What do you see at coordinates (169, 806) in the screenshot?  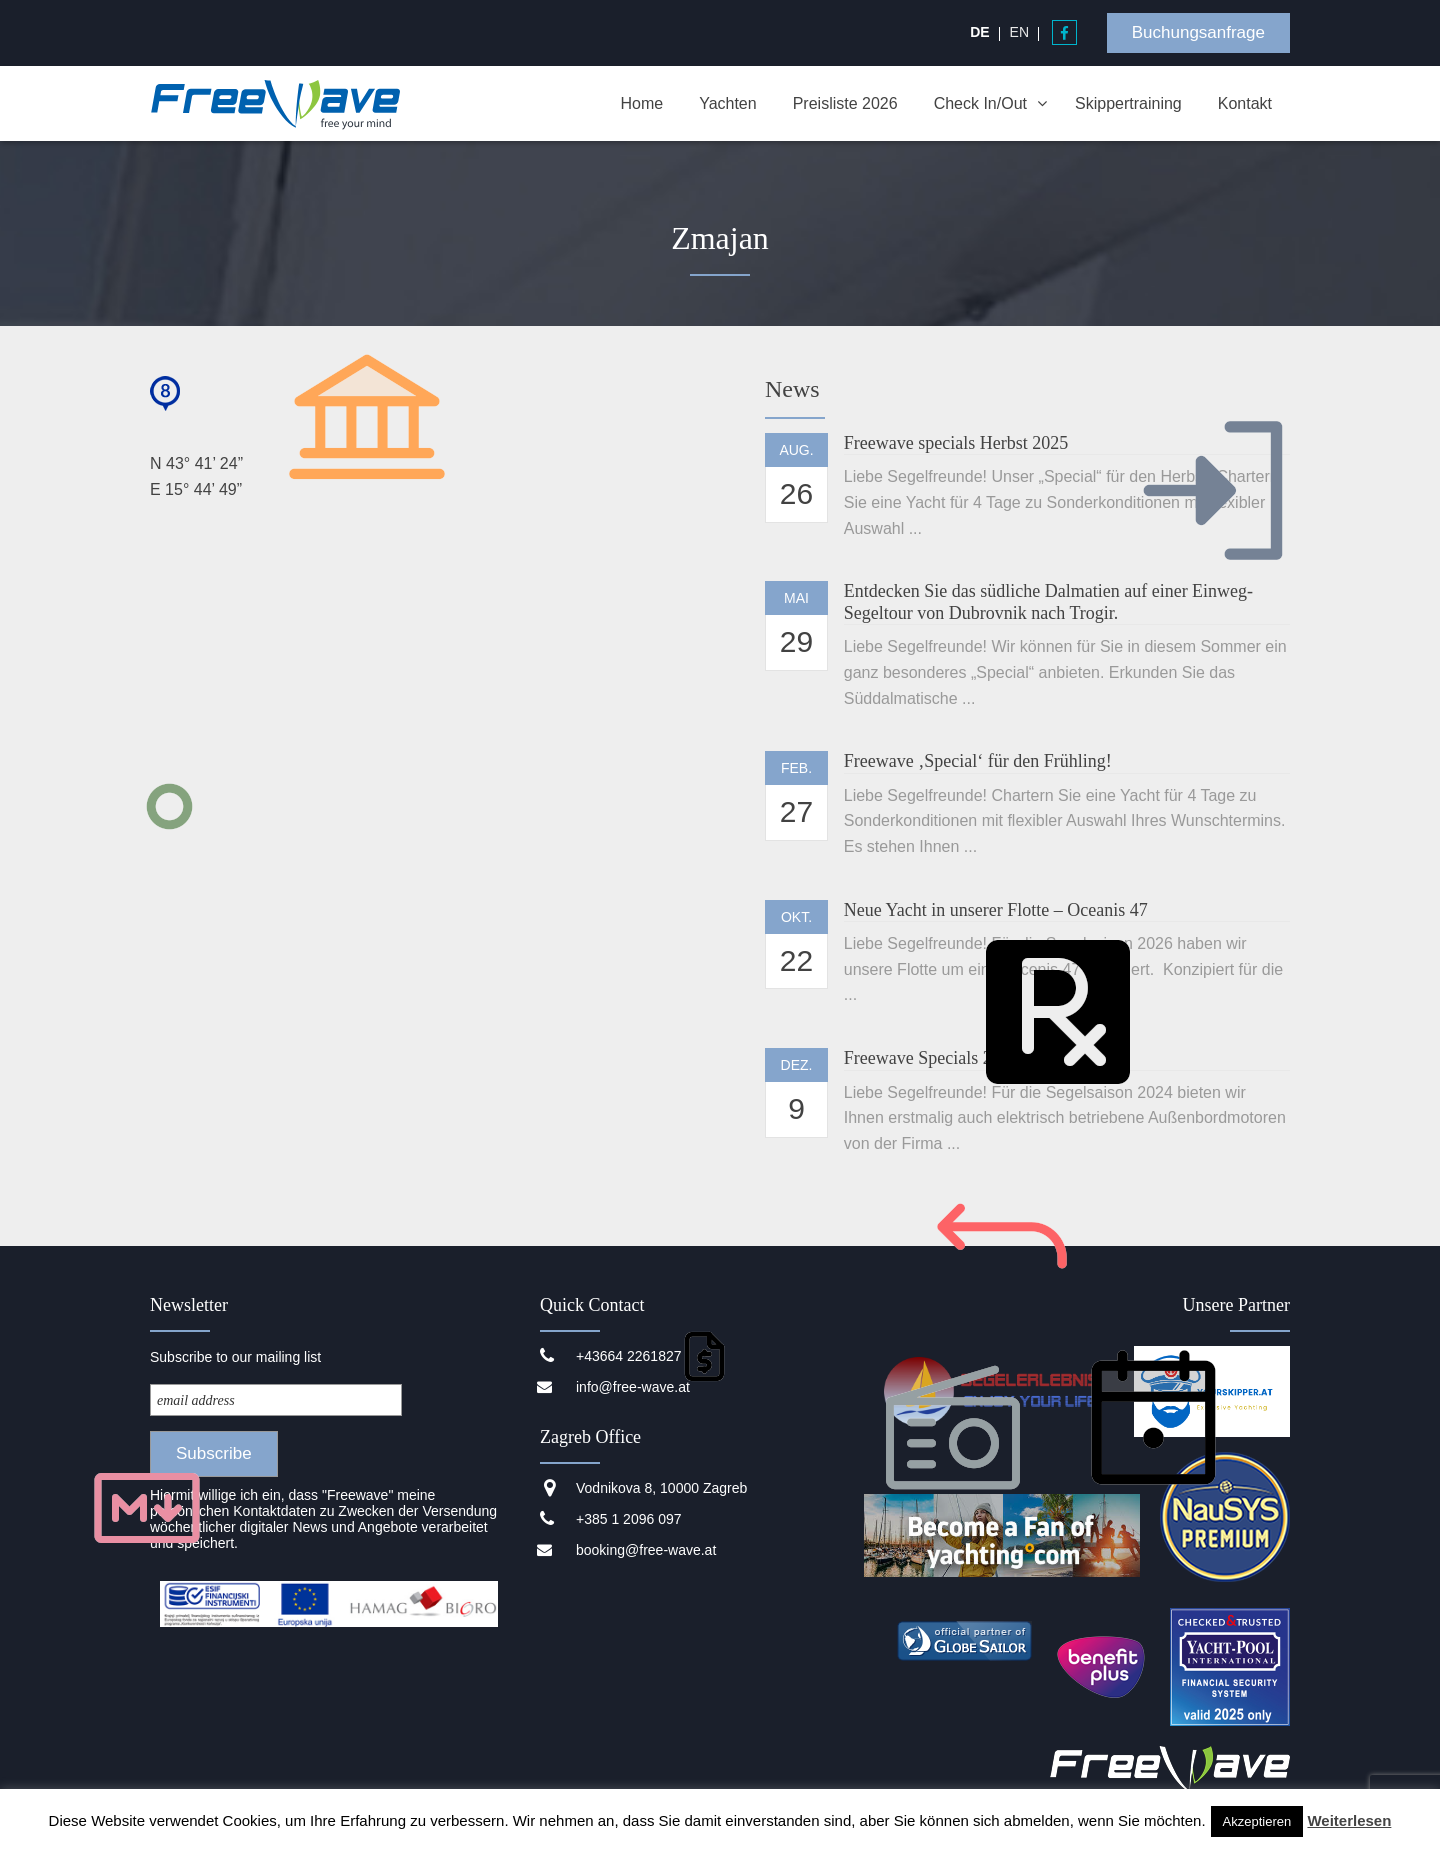 I see `indicates an unselected or inactive radio button option` at bounding box center [169, 806].